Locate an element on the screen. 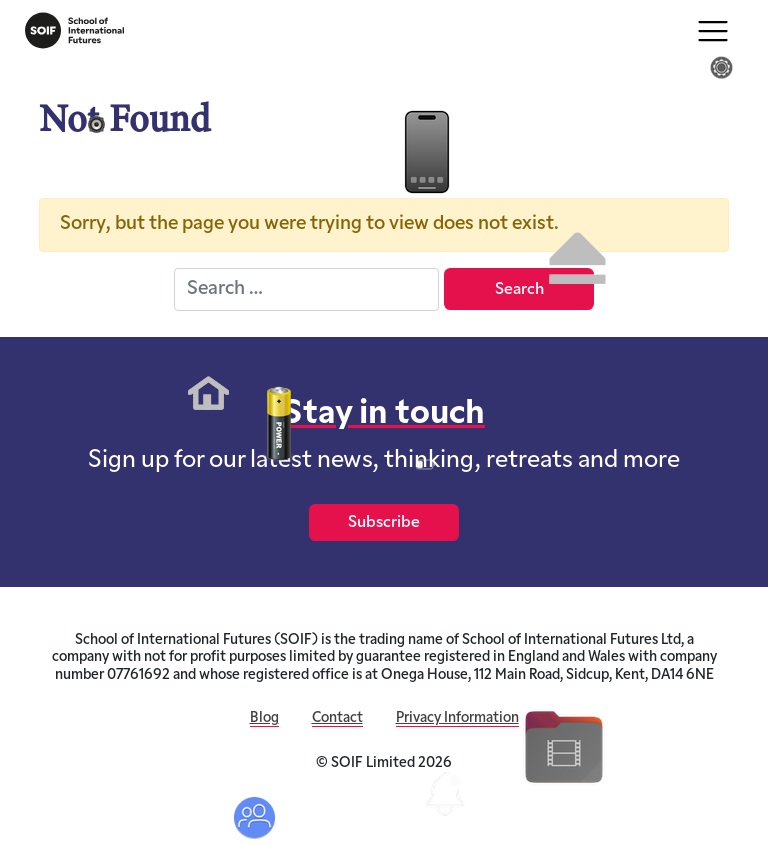 The image size is (768, 846). no new notifications is located at coordinates (445, 794).